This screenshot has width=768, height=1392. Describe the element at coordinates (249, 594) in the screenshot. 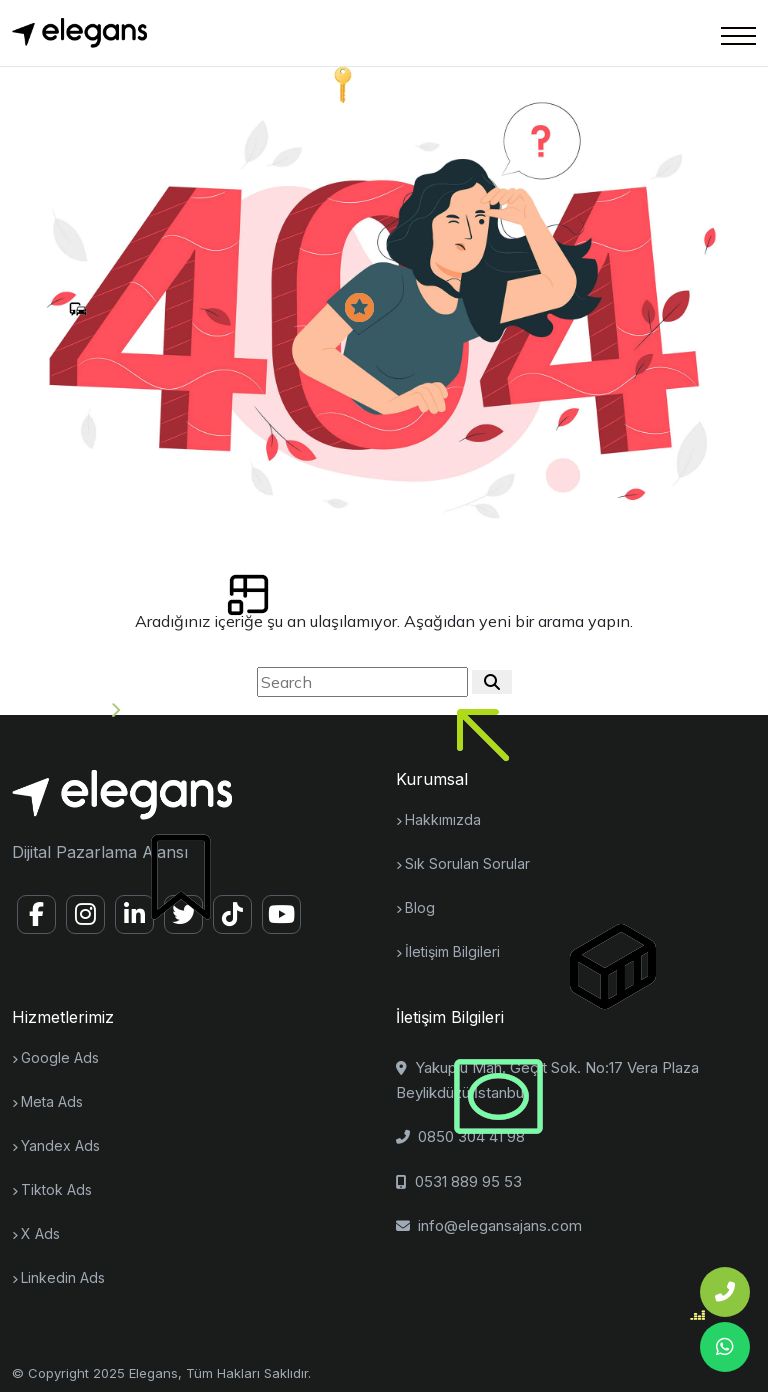

I see `create a table alias or reference` at that location.